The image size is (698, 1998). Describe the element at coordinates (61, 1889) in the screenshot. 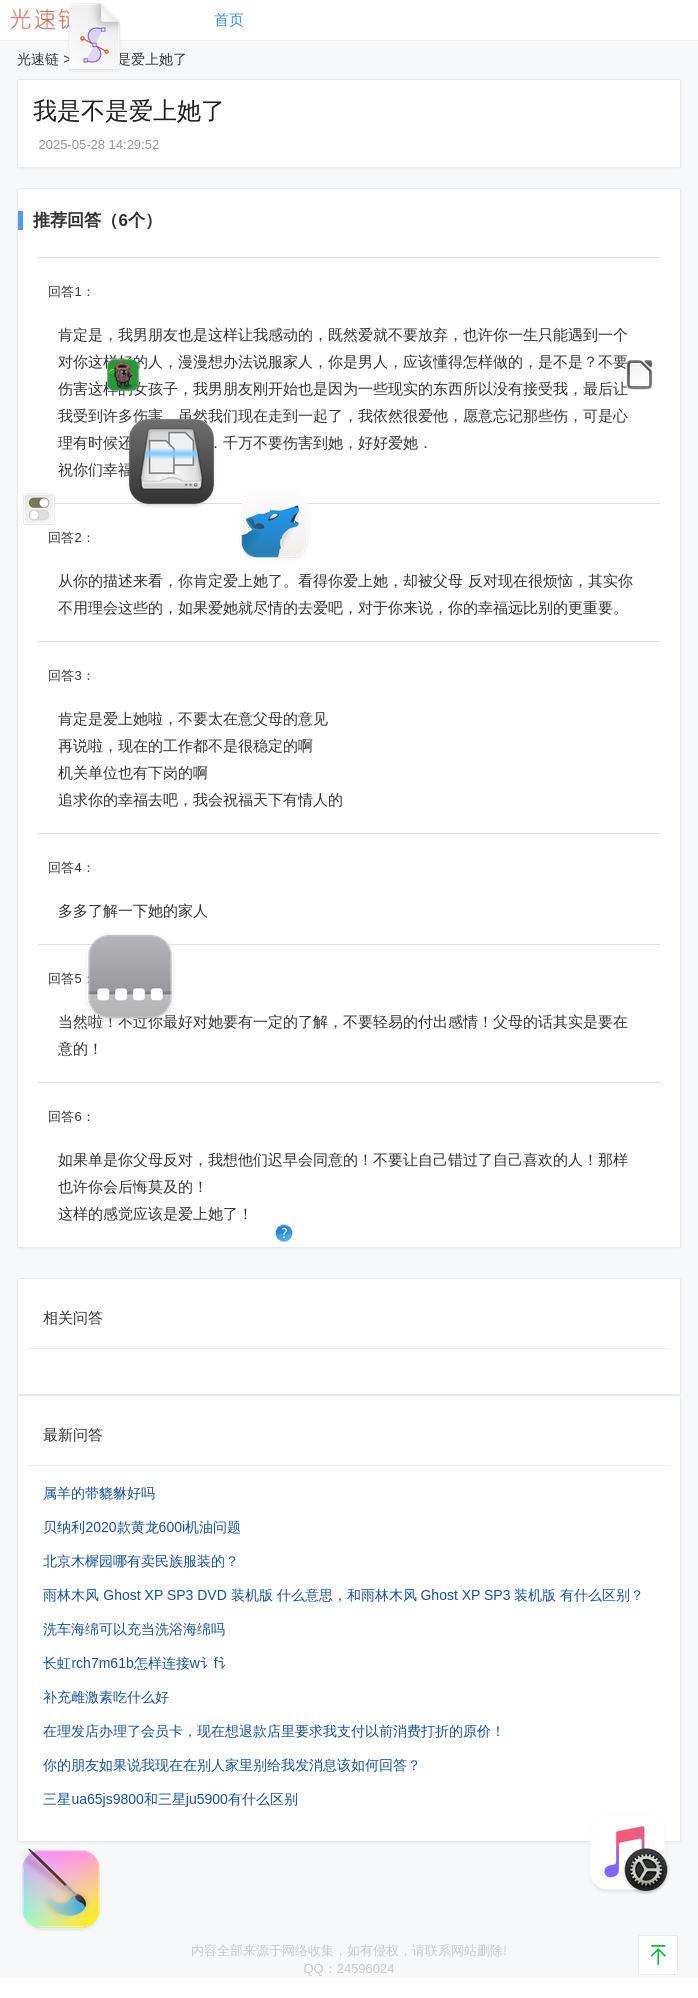

I see `open krita digital painting application` at that location.